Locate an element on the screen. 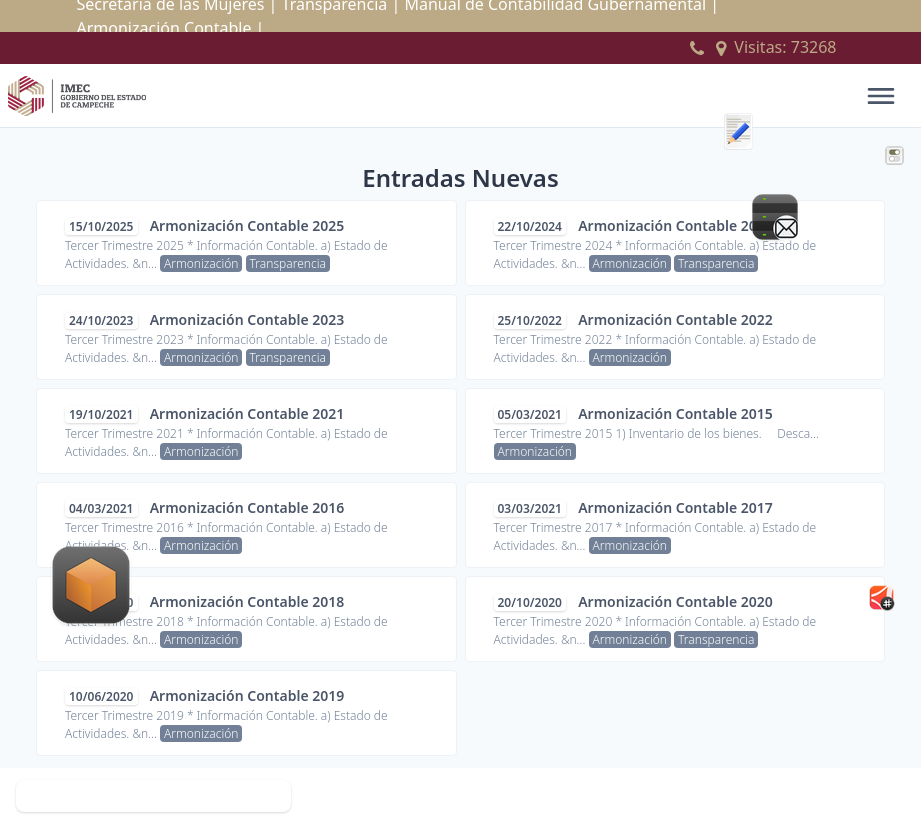 The image size is (921, 824). open gnome tweaks settings is located at coordinates (894, 155).